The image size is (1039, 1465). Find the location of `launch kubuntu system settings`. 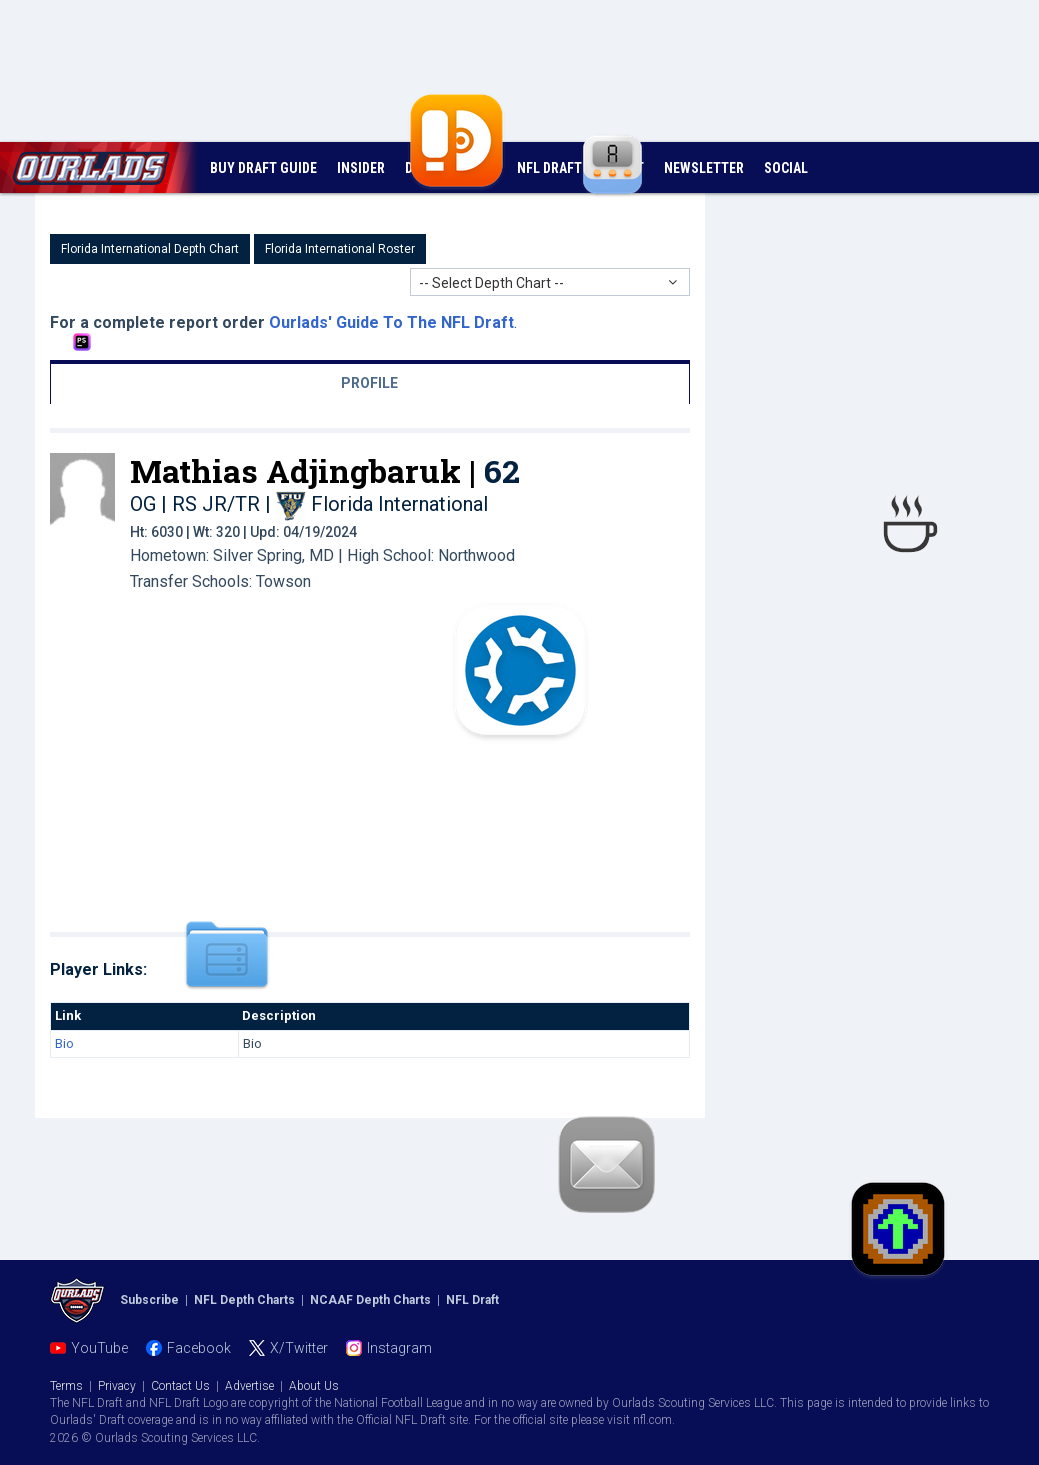

launch kubuntu system settings is located at coordinates (520, 670).